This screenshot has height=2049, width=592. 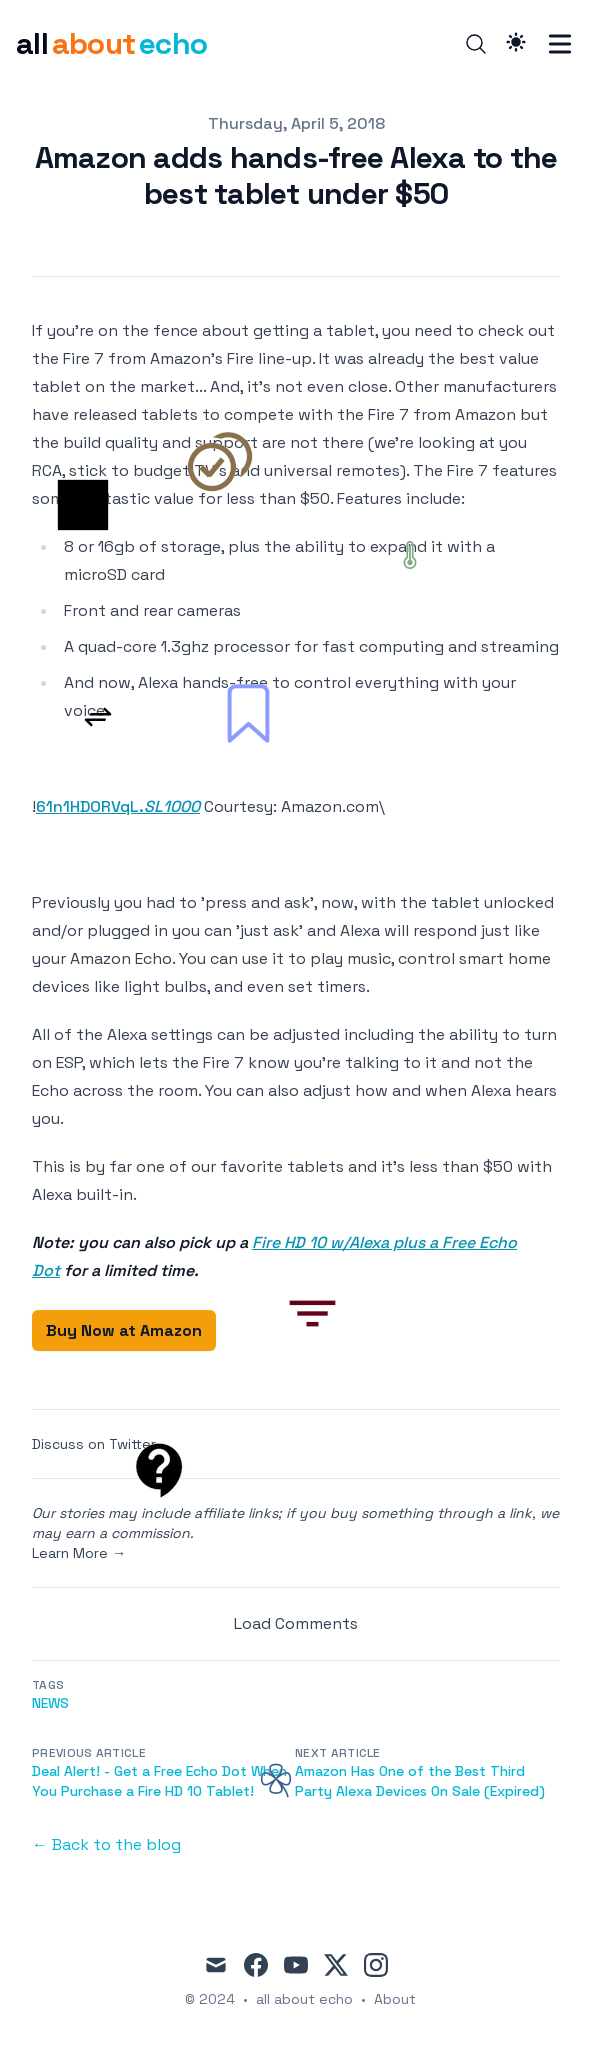 I want to click on switch or swap between two items, so click(x=98, y=717).